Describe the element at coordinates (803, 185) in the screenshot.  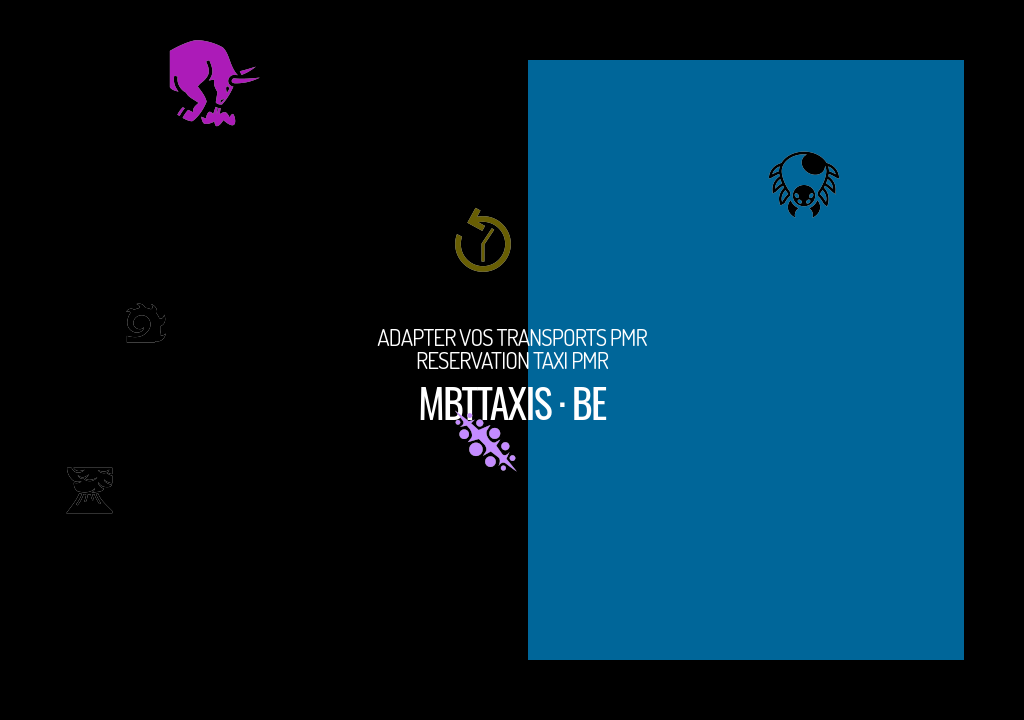
I see `indicates a tick or mite creature in a game context` at that location.